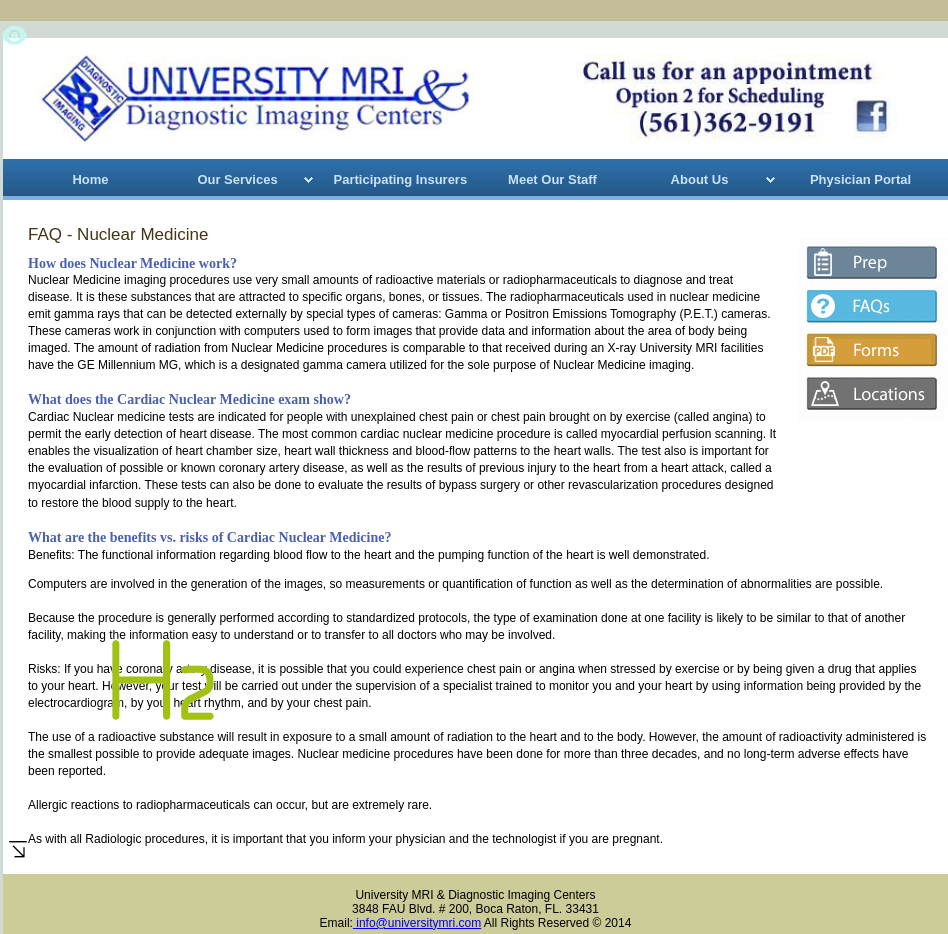 This screenshot has width=948, height=934. I want to click on format text as heading level 2, so click(163, 680).